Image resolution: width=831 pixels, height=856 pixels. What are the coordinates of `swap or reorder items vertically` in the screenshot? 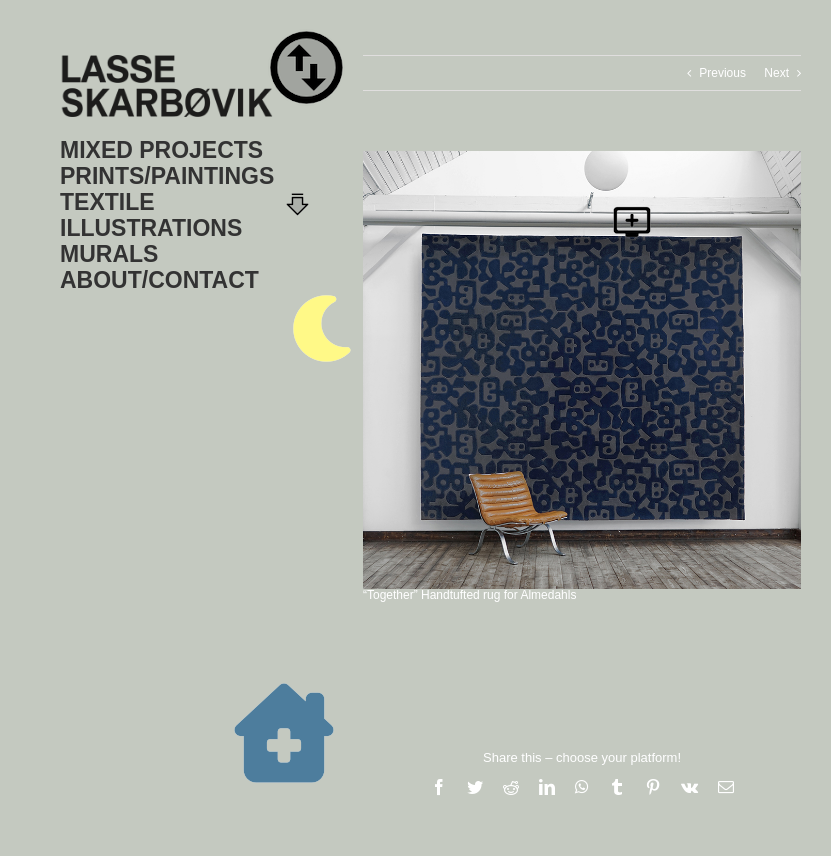 It's located at (306, 67).